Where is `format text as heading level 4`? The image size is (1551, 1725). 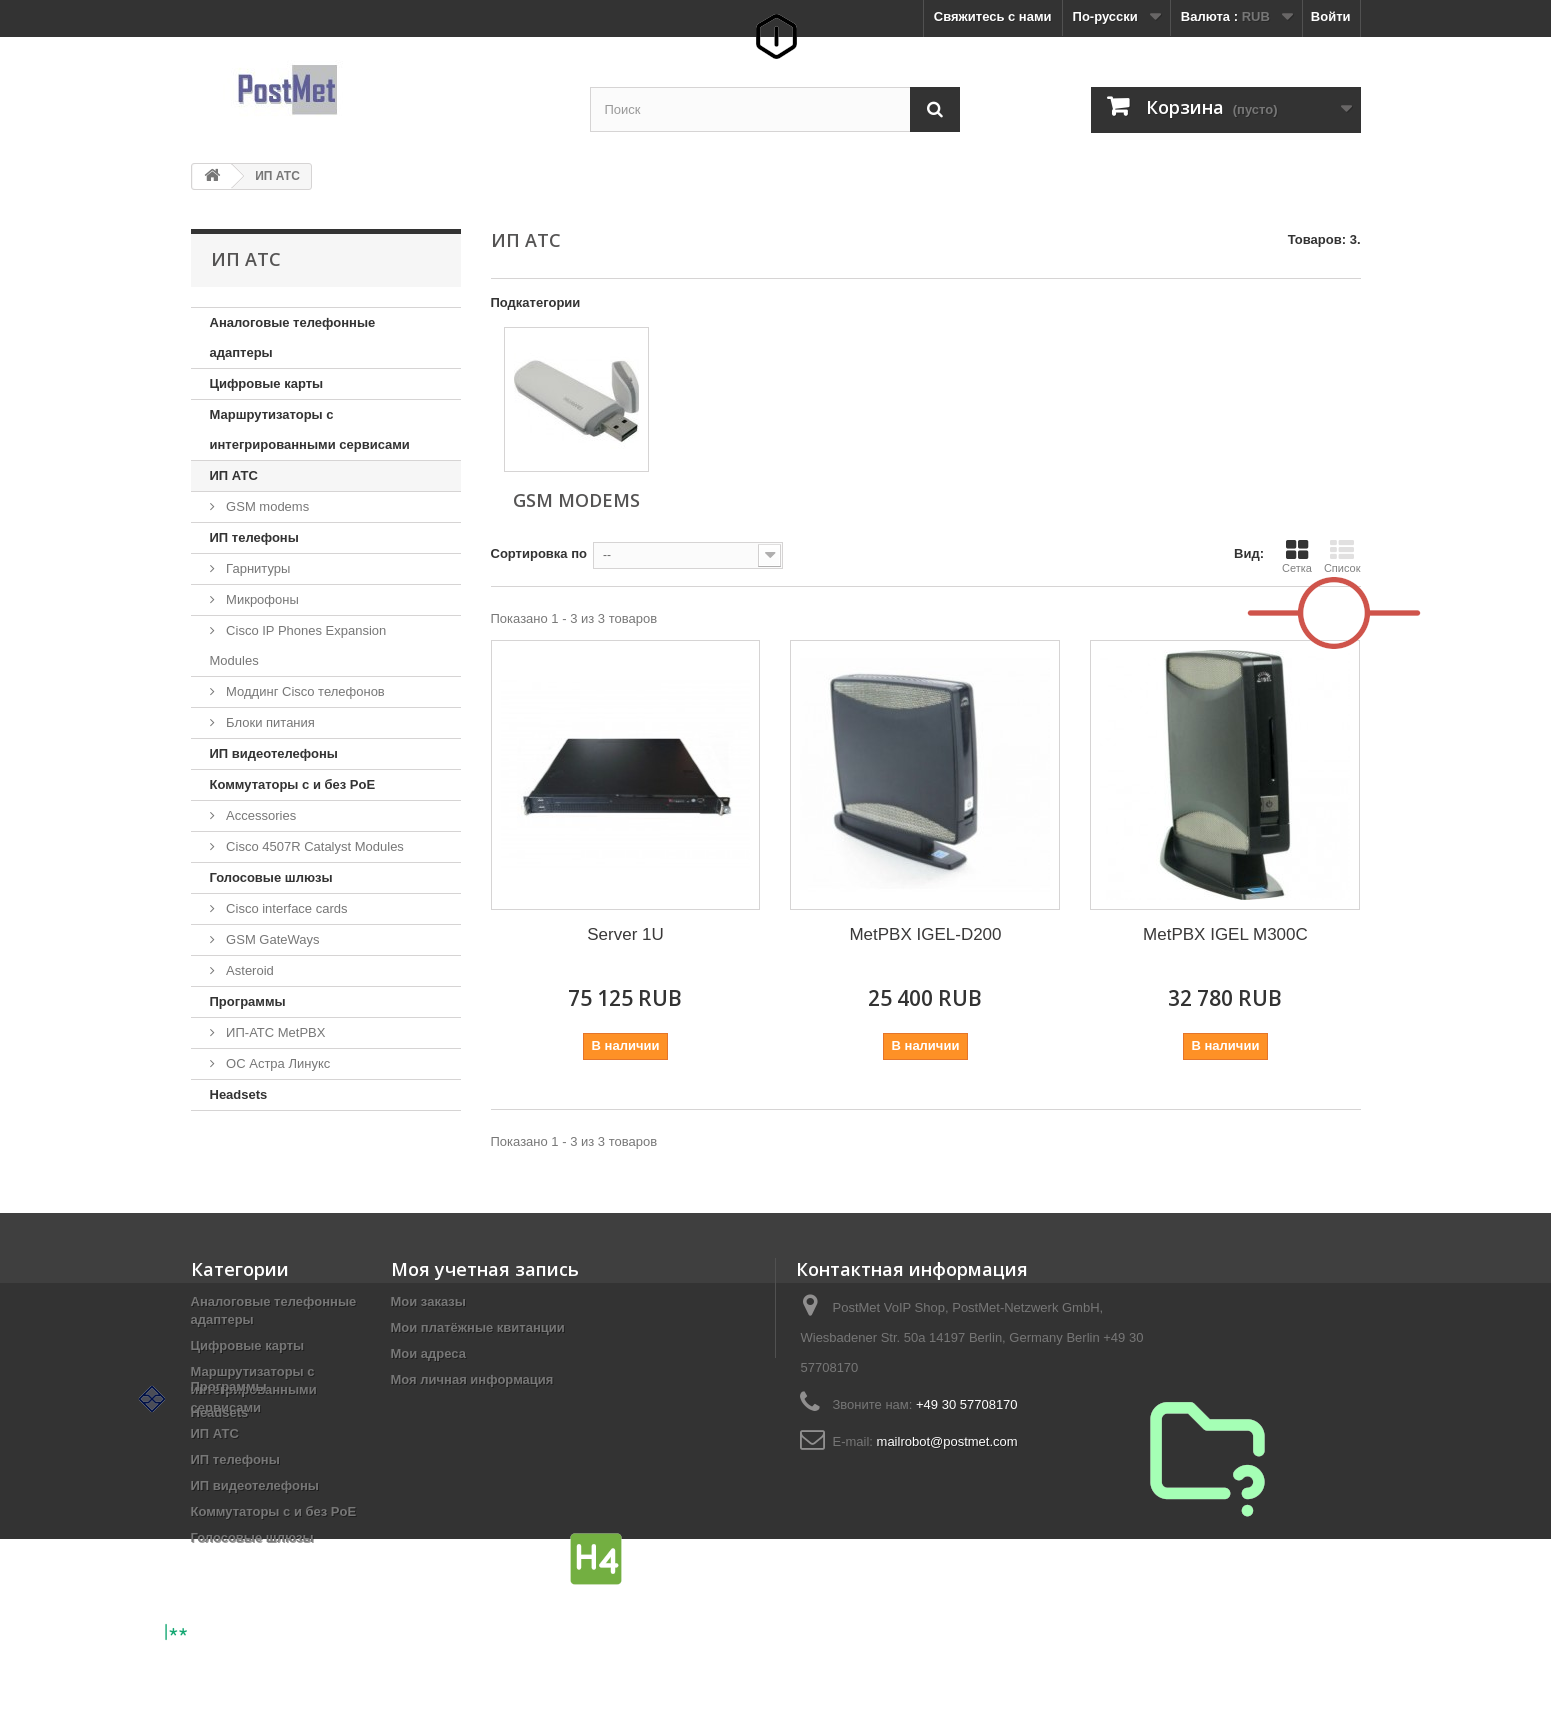
format text as heading level 4 is located at coordinates (596, 1559).